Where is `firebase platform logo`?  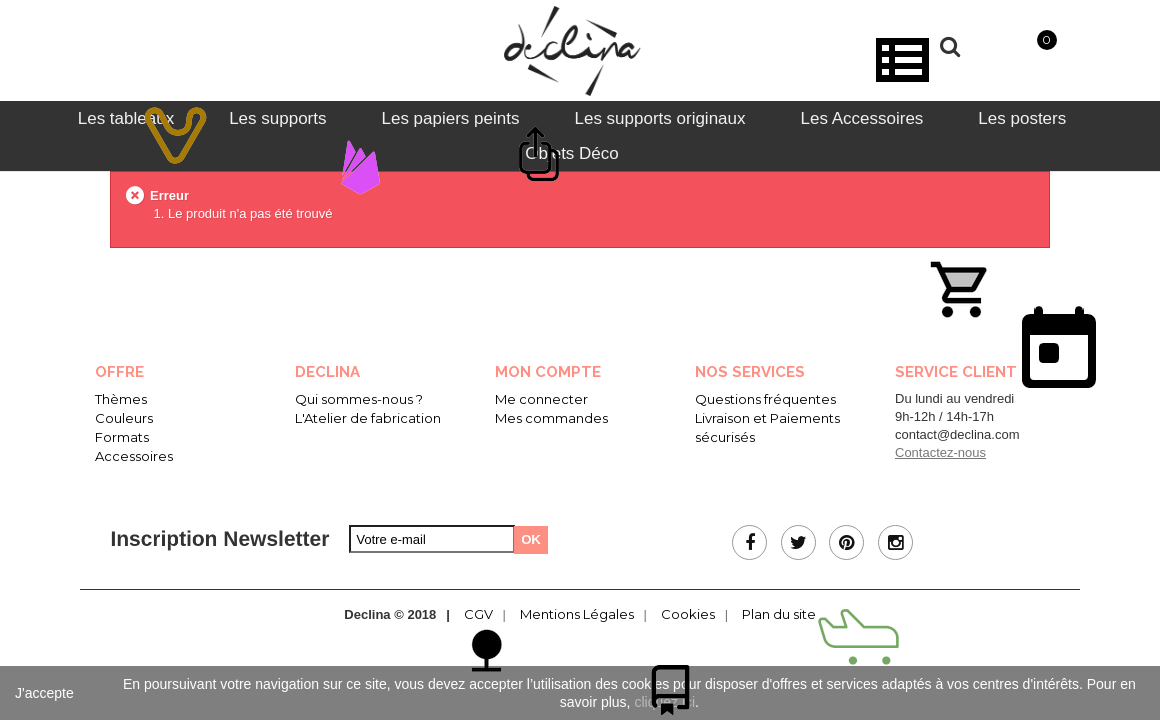
firebase platform logo is located at coordinates (360, 167).